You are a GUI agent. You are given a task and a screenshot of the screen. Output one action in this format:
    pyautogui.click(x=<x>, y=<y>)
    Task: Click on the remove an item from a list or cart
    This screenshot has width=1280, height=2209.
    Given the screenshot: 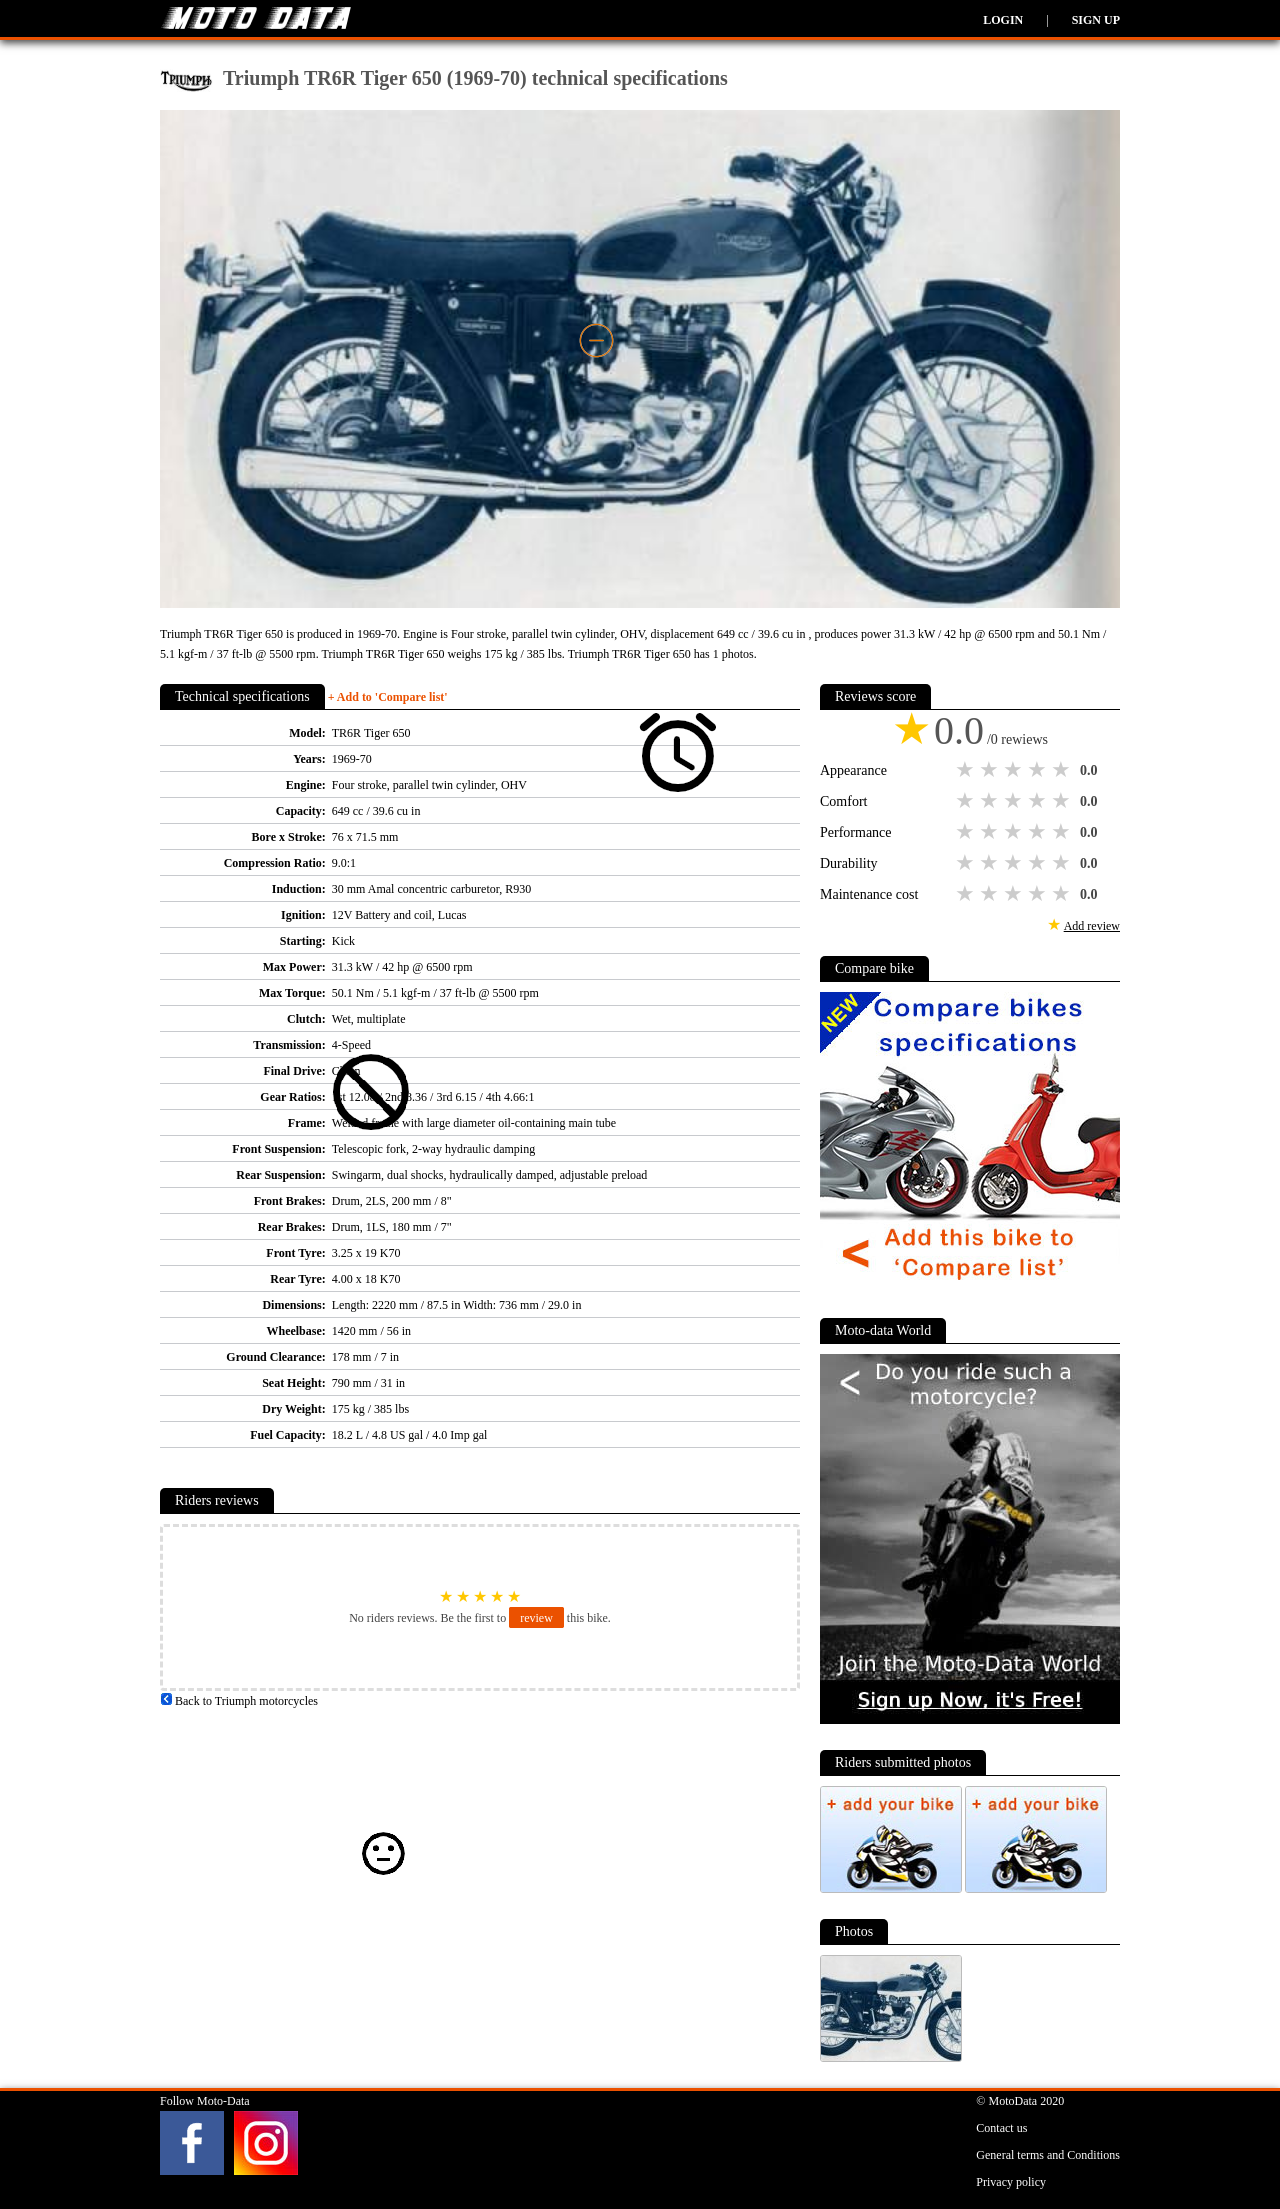 What is the action you would take?
    pyautogui.click(x=596, y=340)
    